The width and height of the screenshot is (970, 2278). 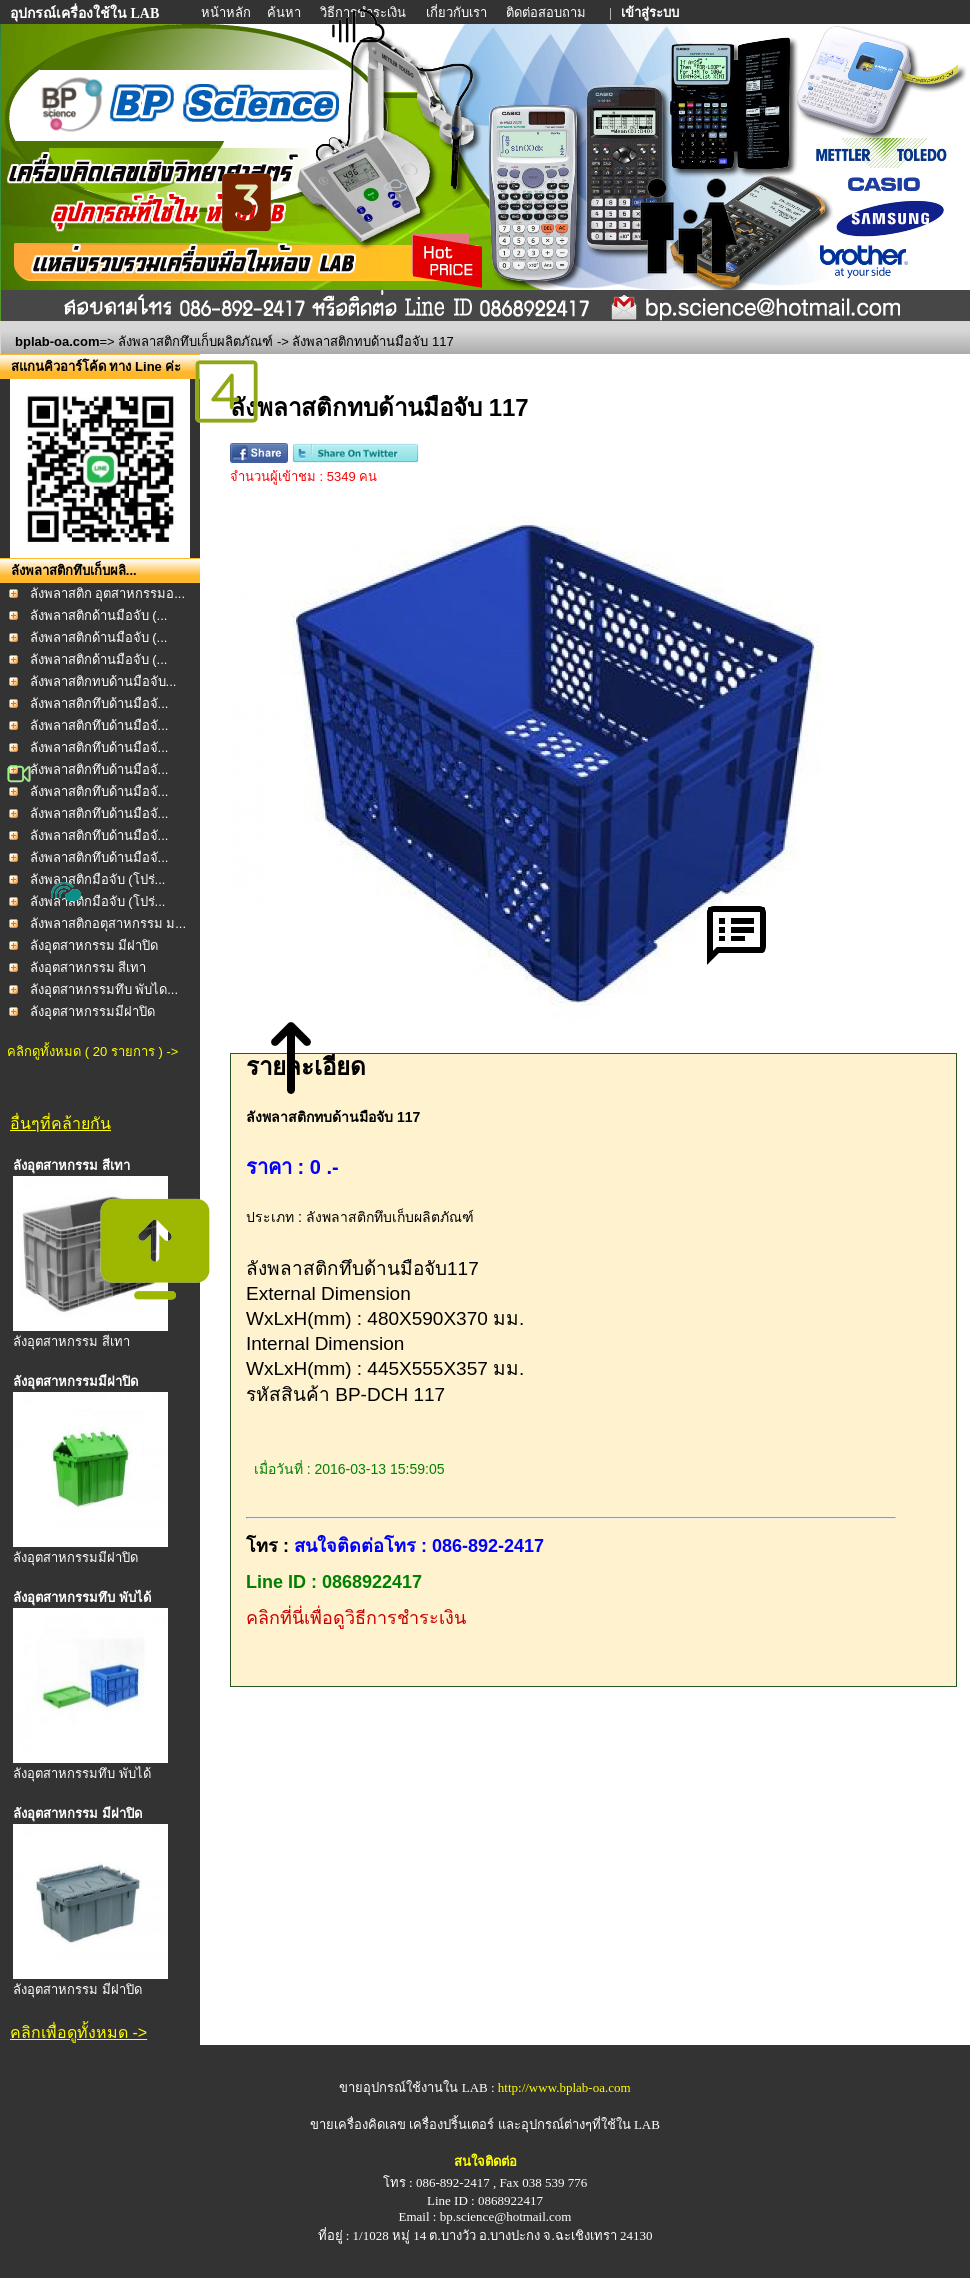 What do you see at coordinates (66, 891) in the screenshot?
I see `view weather forecast` at bounding box center [66, 891].